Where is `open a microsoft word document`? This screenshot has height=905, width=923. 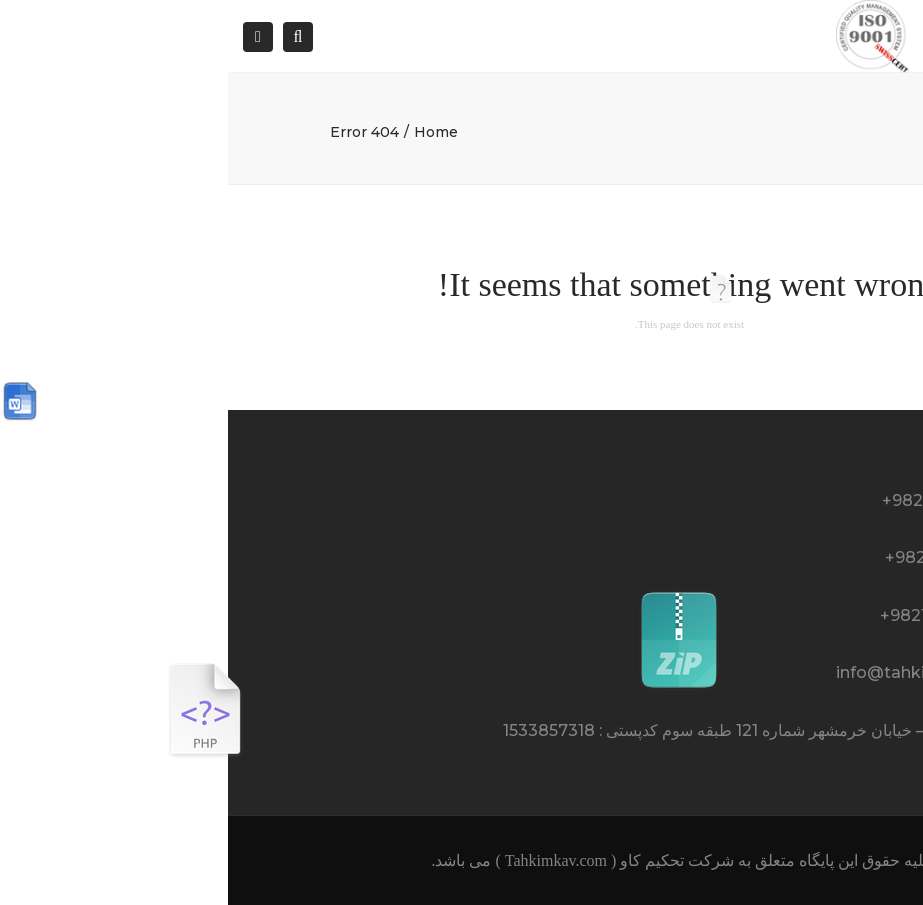 open a microsoft word document is located at coordinates (20, 401).